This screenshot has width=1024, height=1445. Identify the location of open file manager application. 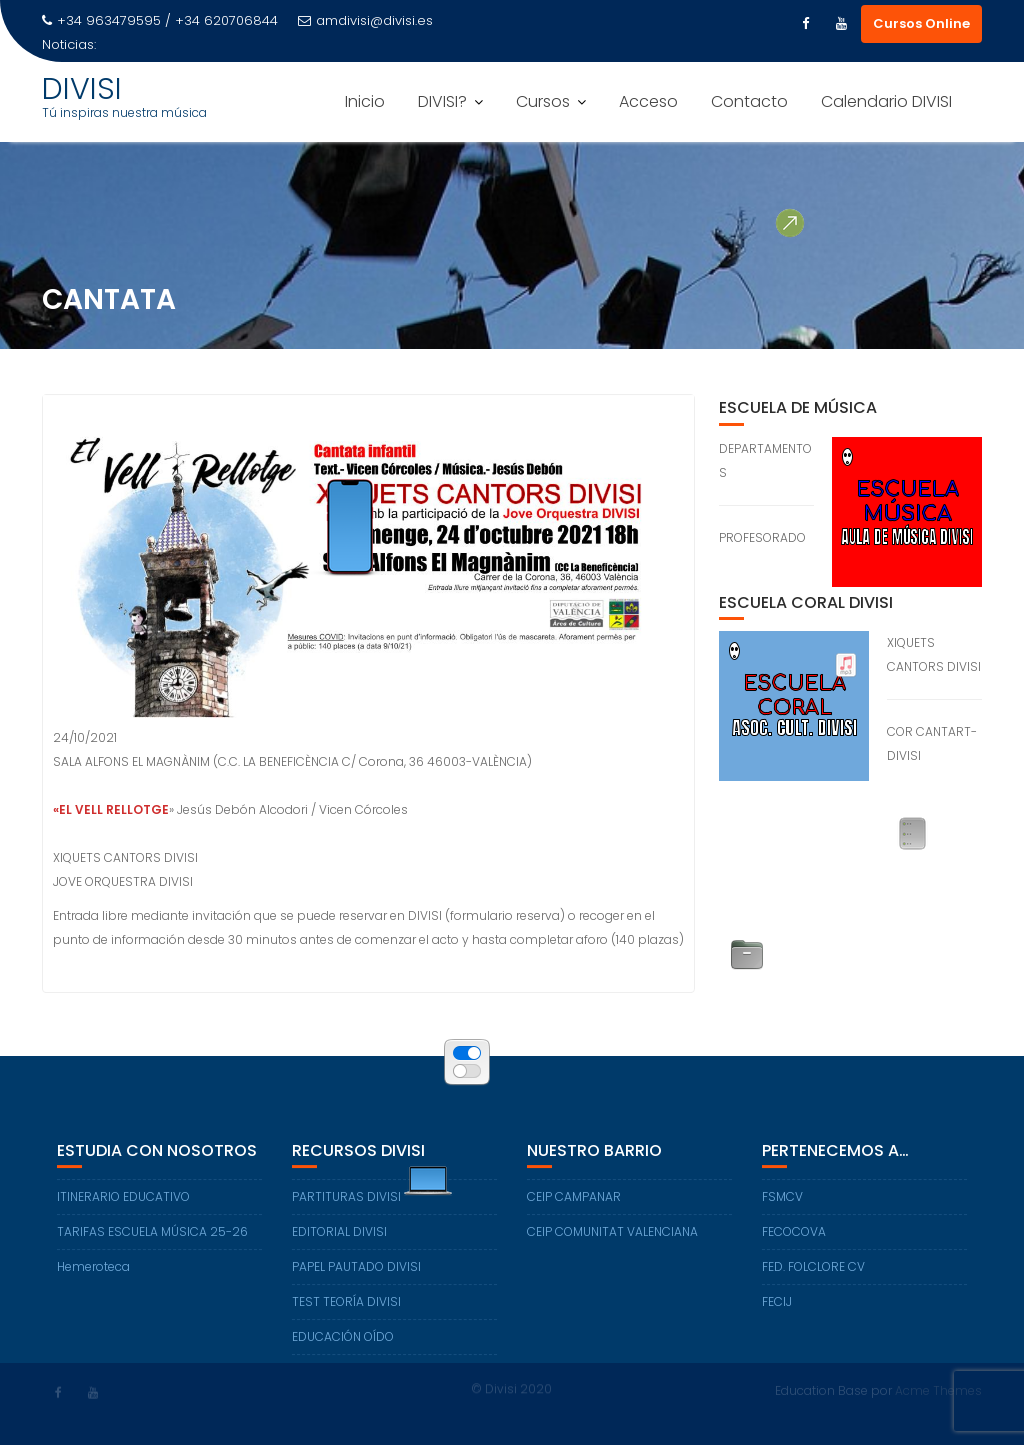
(747, 954).